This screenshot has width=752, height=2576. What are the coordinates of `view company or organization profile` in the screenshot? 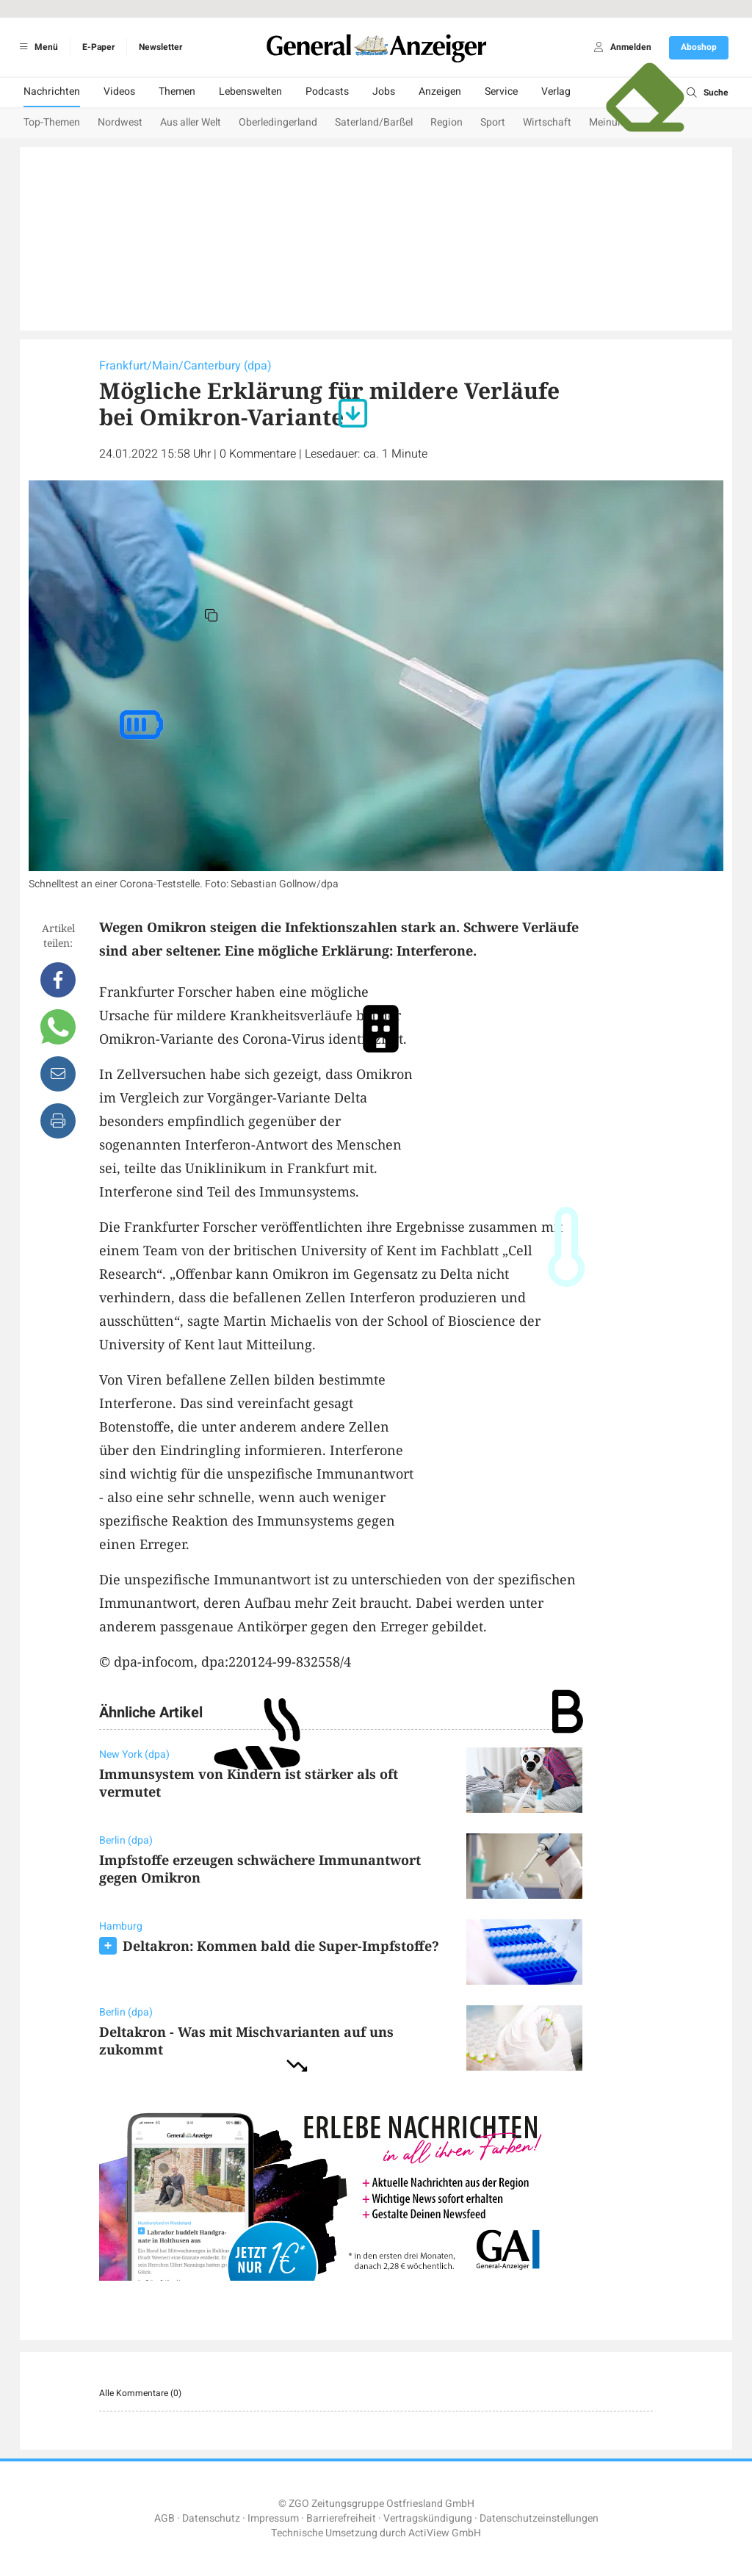 It's located at (380, 1028).